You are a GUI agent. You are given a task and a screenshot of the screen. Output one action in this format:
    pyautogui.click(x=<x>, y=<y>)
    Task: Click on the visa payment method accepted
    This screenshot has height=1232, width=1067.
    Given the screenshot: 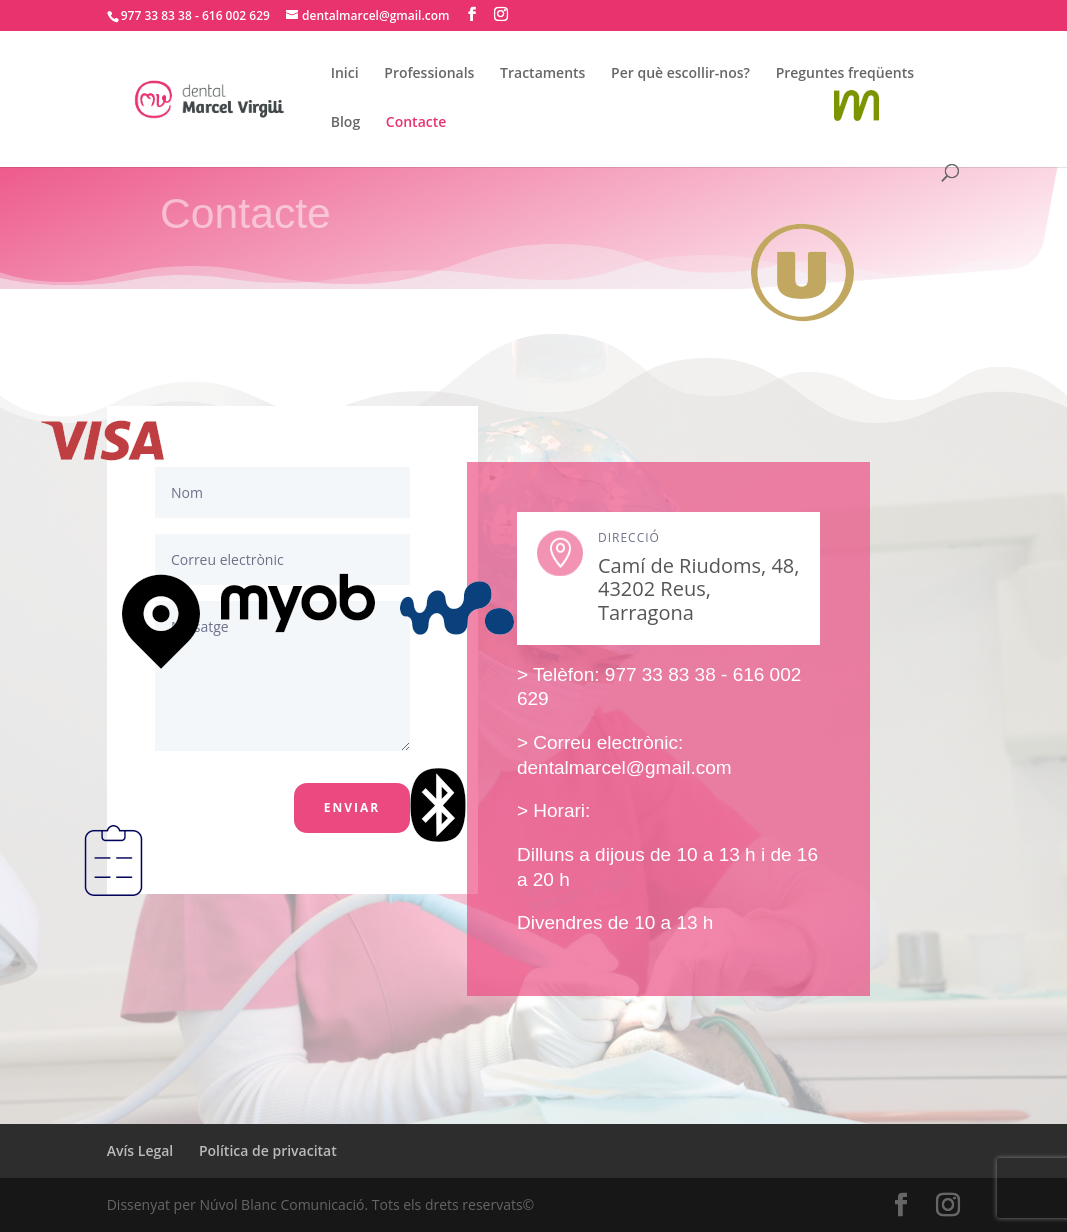 What is the action you would take?
    pyautogui.click(x=102, y=440)
    